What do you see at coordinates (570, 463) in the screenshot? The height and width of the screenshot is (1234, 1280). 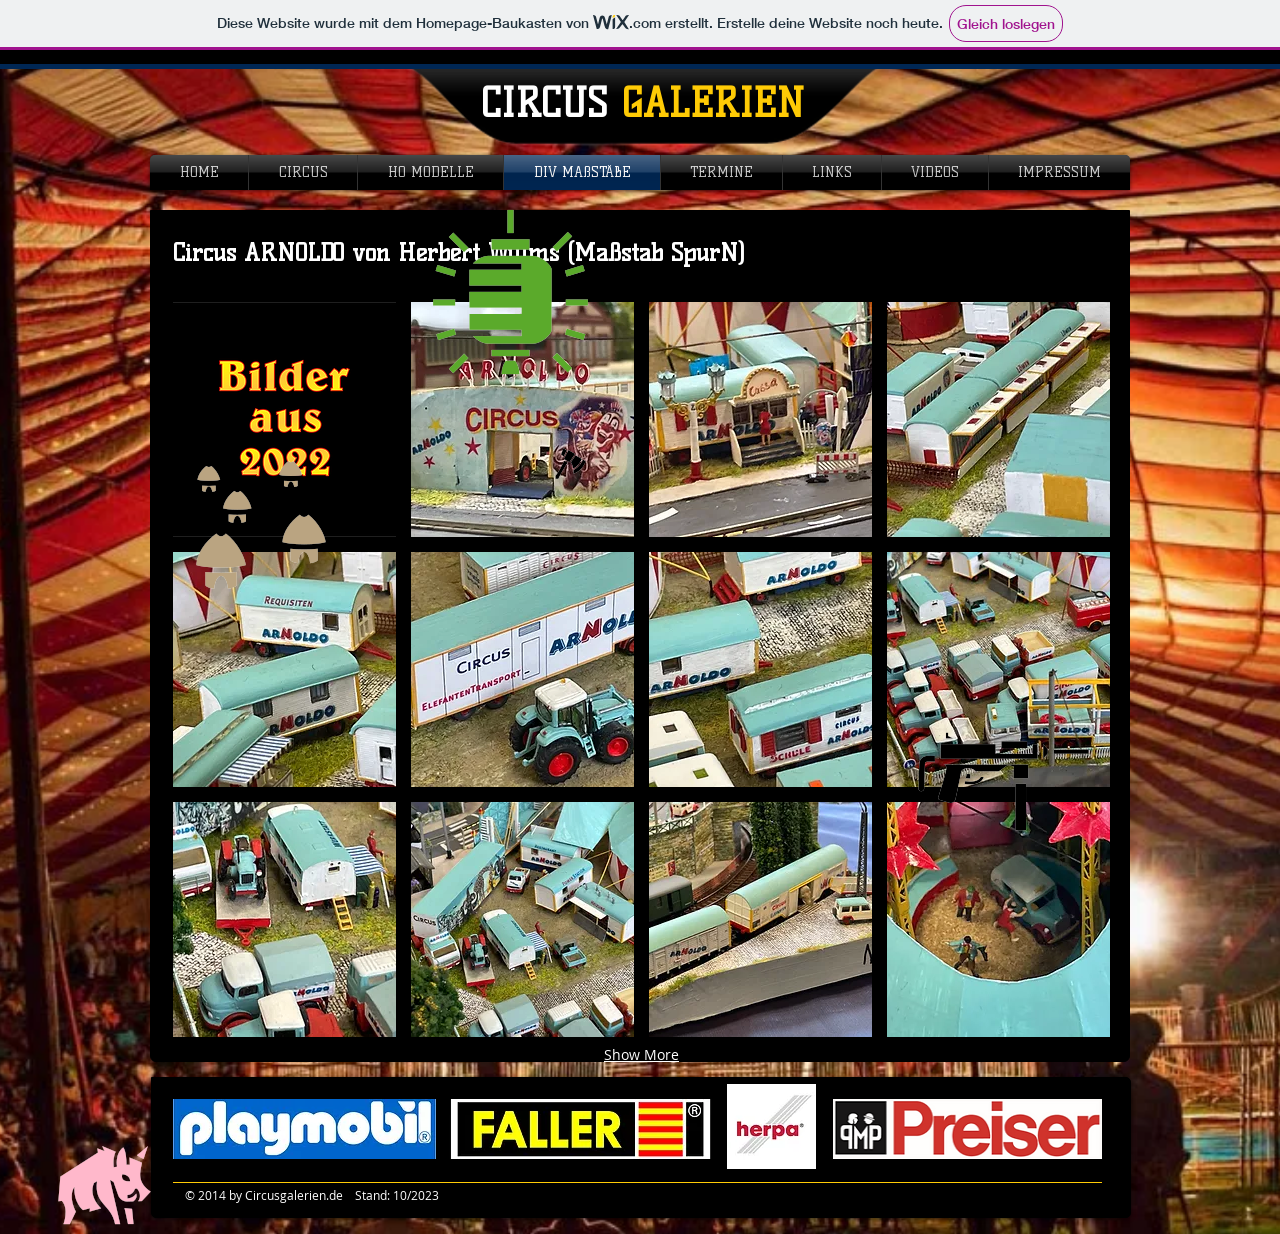 I see `fire axe tool or weapon in a game inventory` at bounding box center [570, 463].